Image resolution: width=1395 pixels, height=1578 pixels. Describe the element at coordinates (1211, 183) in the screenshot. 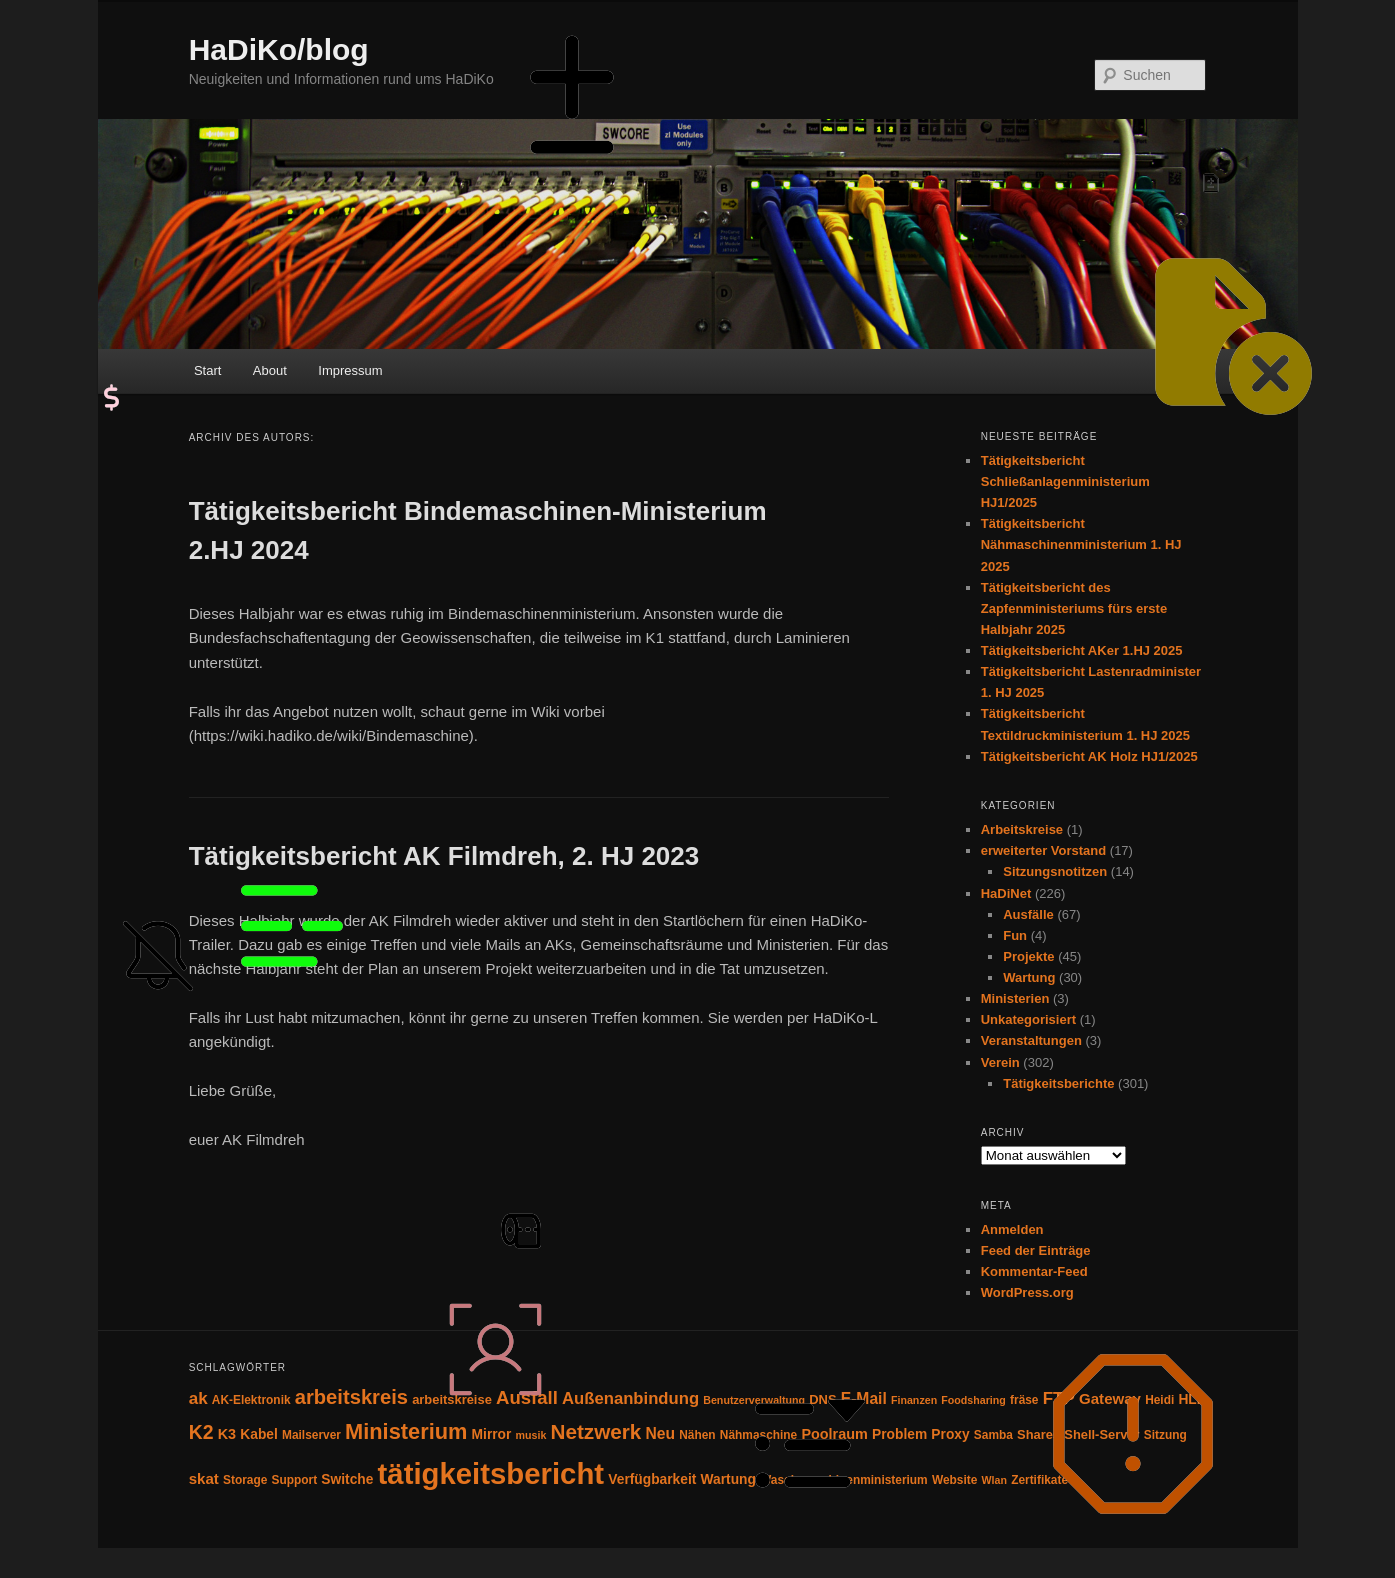

I see `view file differences or changes` at that location.